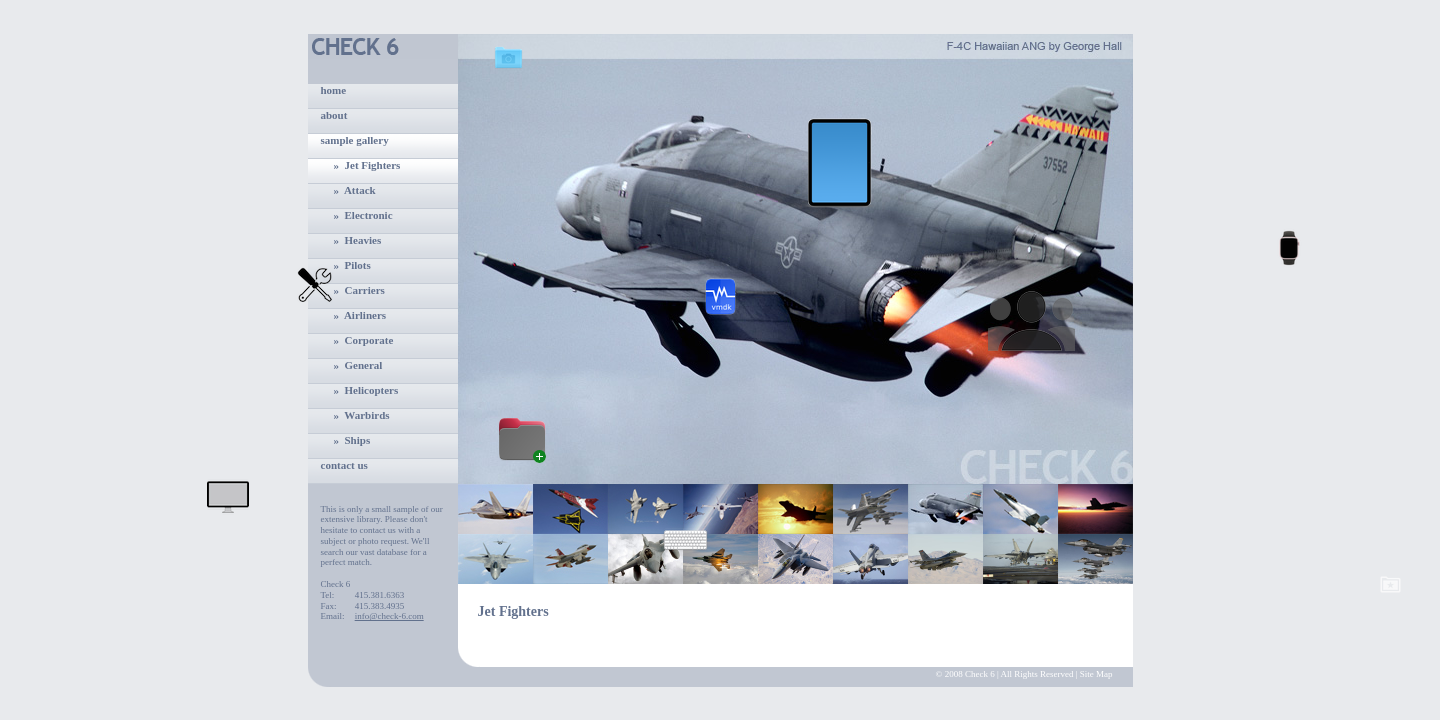  What do you see at coordinates (685, 540) in the screenshot?
I see `indicates keyboard is connected` at bounding box center [685, 540].